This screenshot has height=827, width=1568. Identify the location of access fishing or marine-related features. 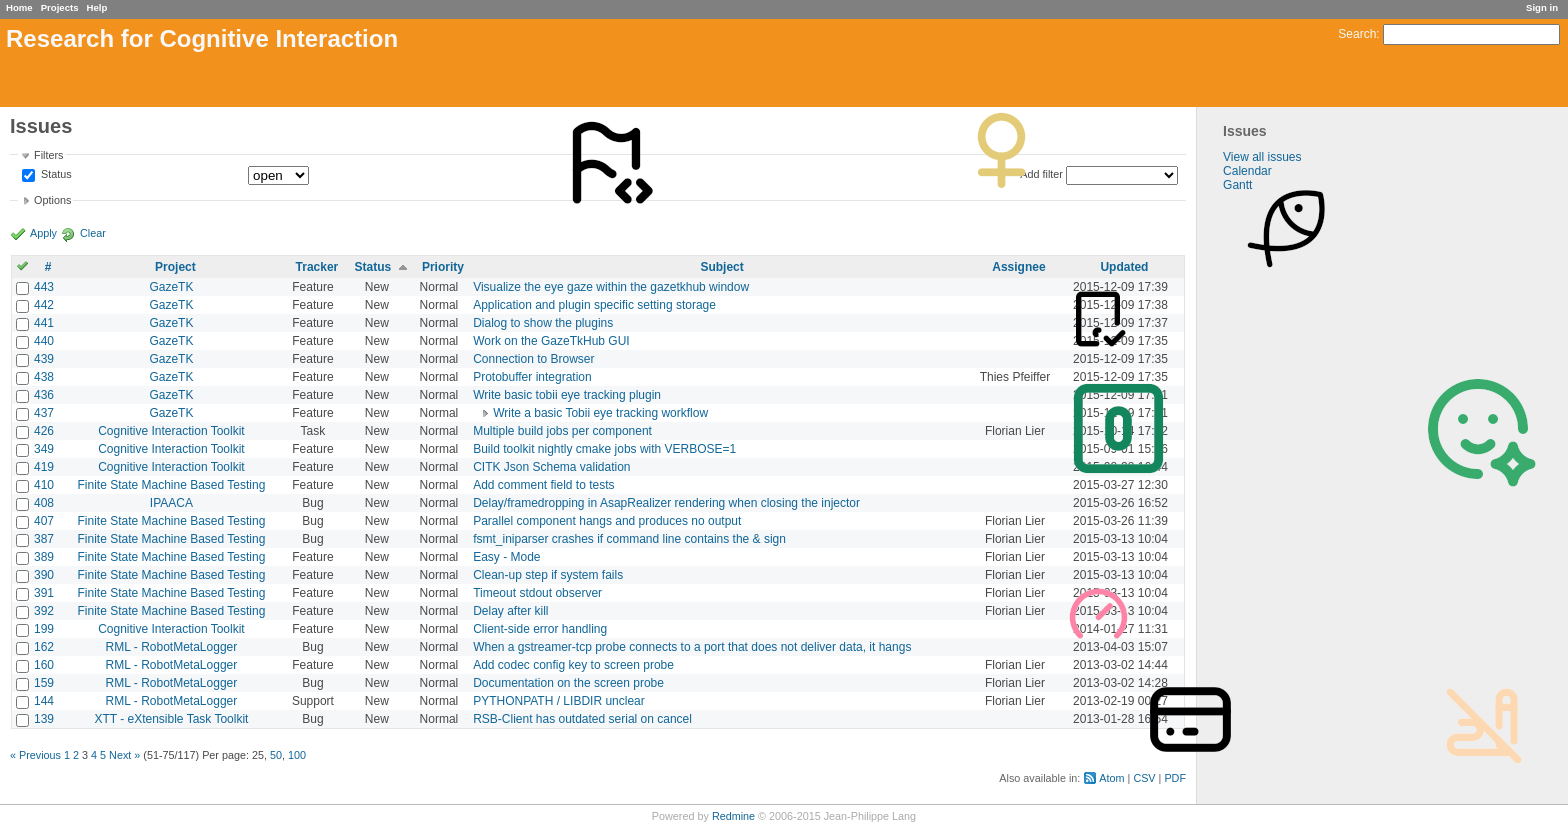
(1289, 226).